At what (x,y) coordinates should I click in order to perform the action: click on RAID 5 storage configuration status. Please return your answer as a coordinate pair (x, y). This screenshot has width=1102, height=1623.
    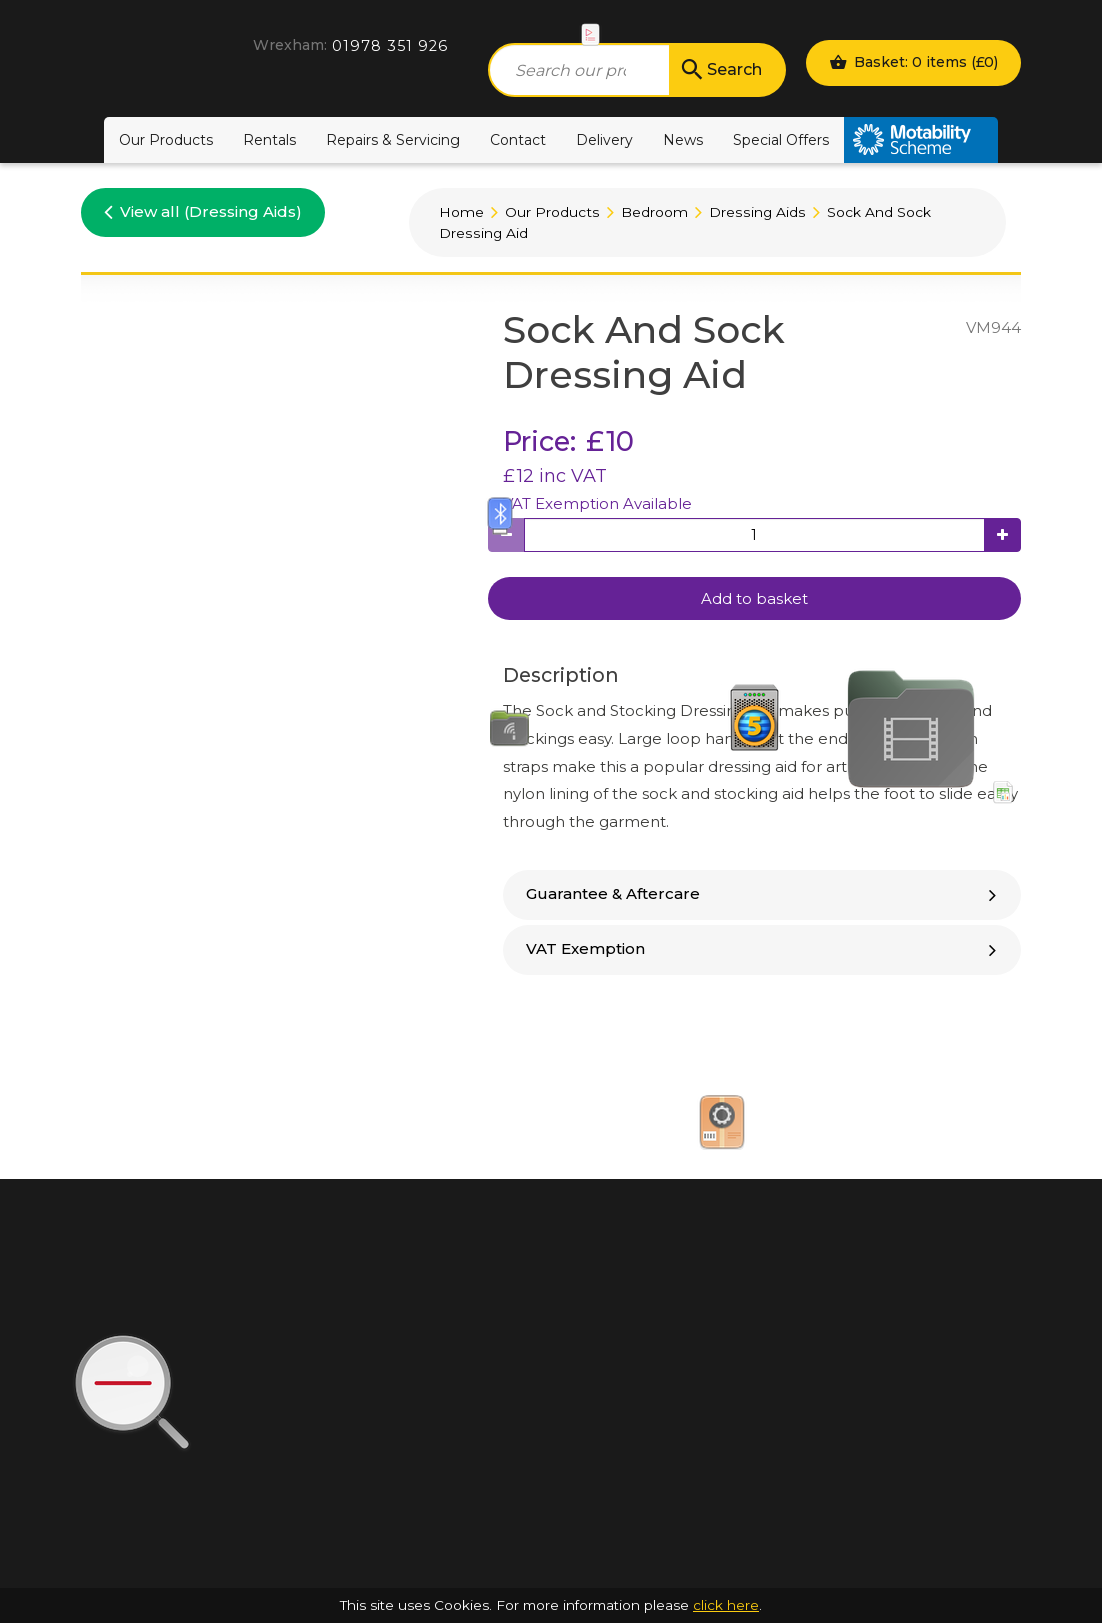
    Looking at the image, I should click on (754, 717).